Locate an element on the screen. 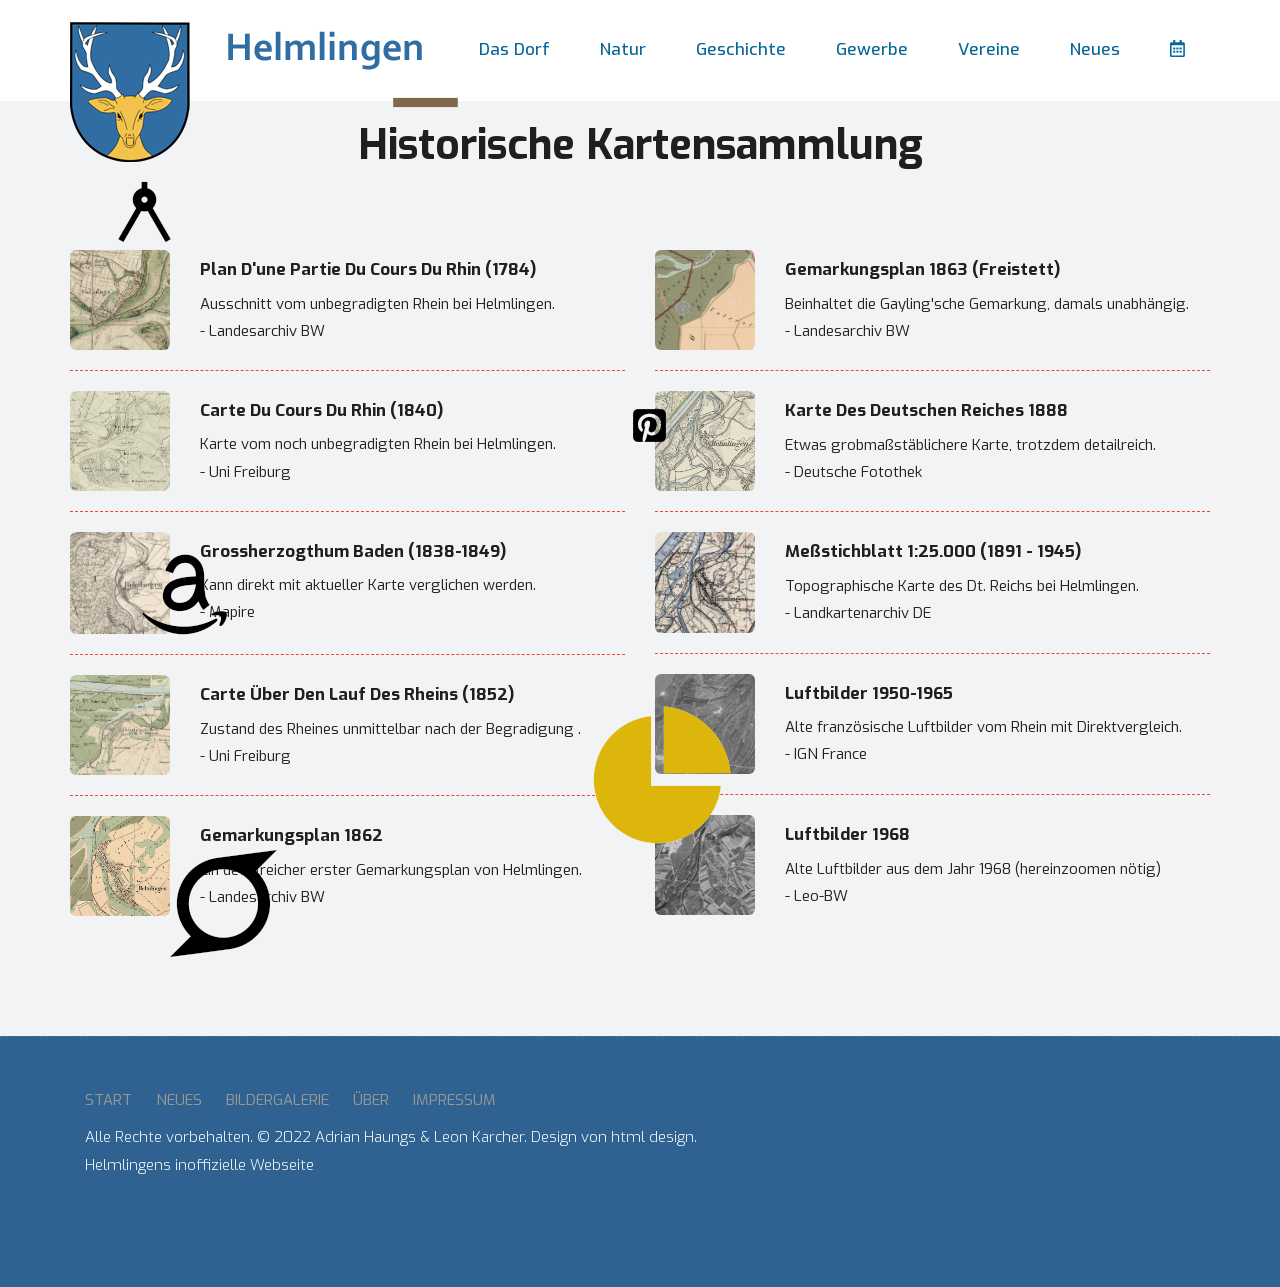 This screenshot has height=1287, width=1280. open Pinterest app is located at coordinates (649, 425).